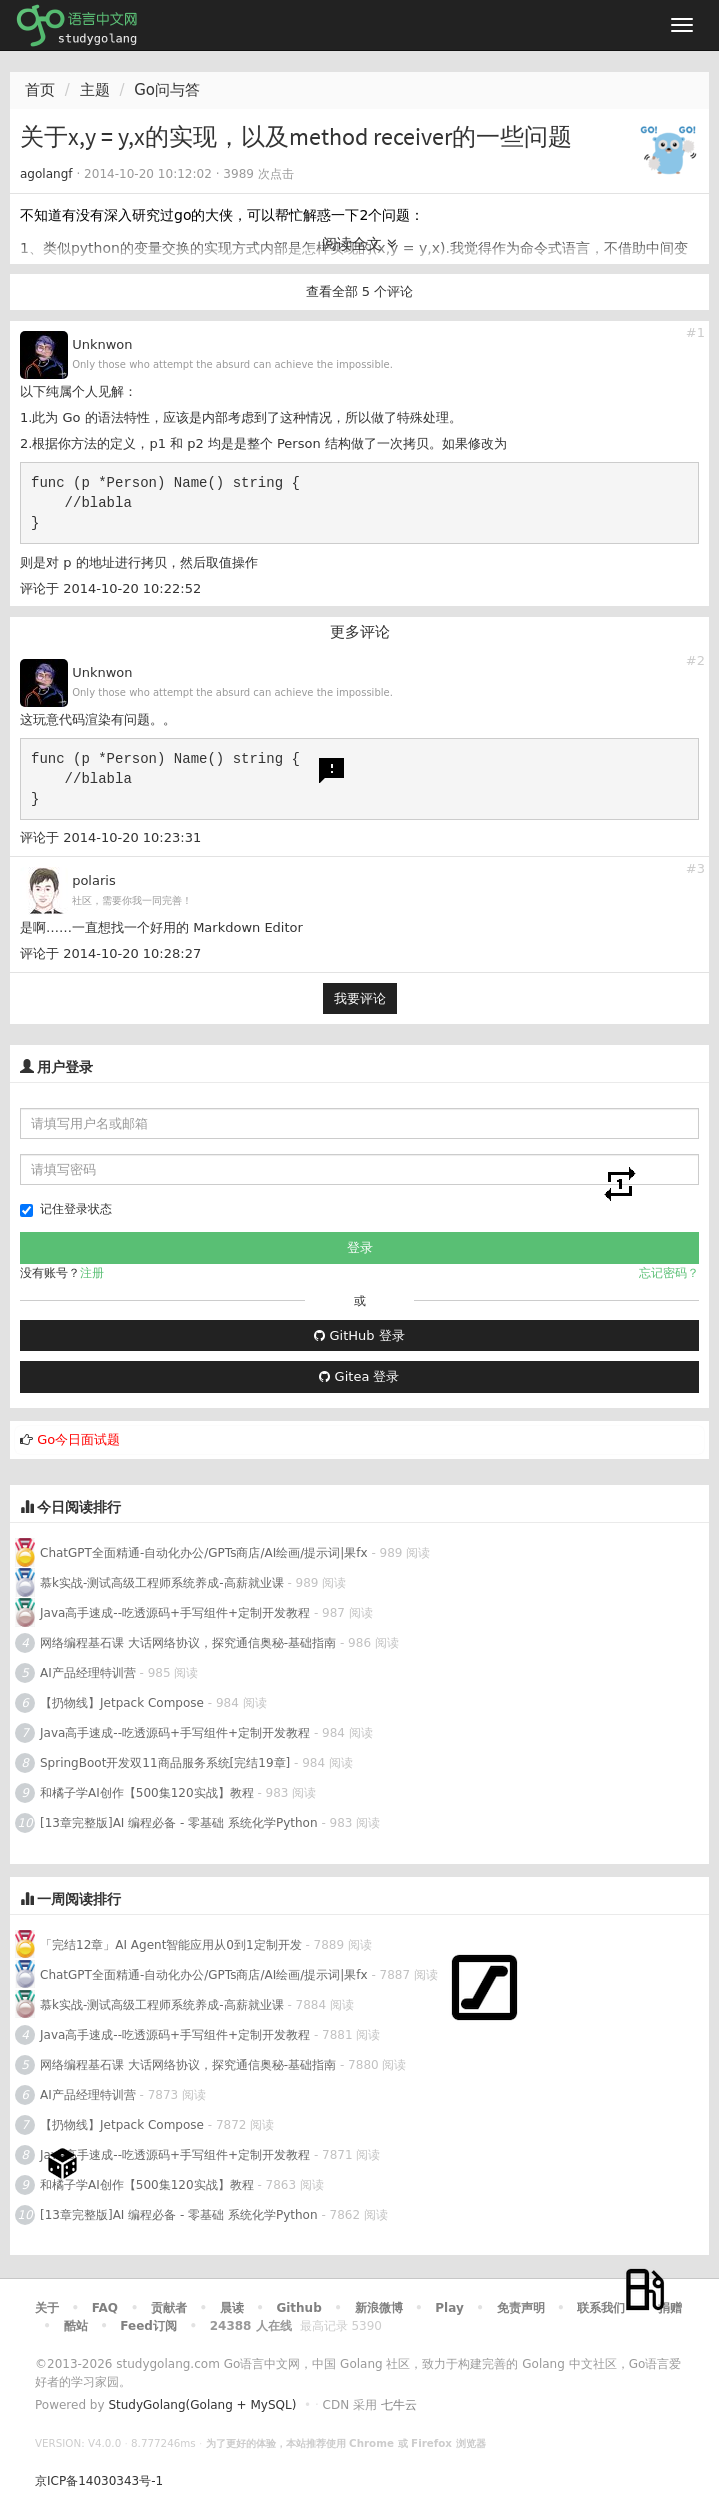  Describe the element at coordinates (644, 2289) in the screenshot. I see `find nearby gas stations` at that location.